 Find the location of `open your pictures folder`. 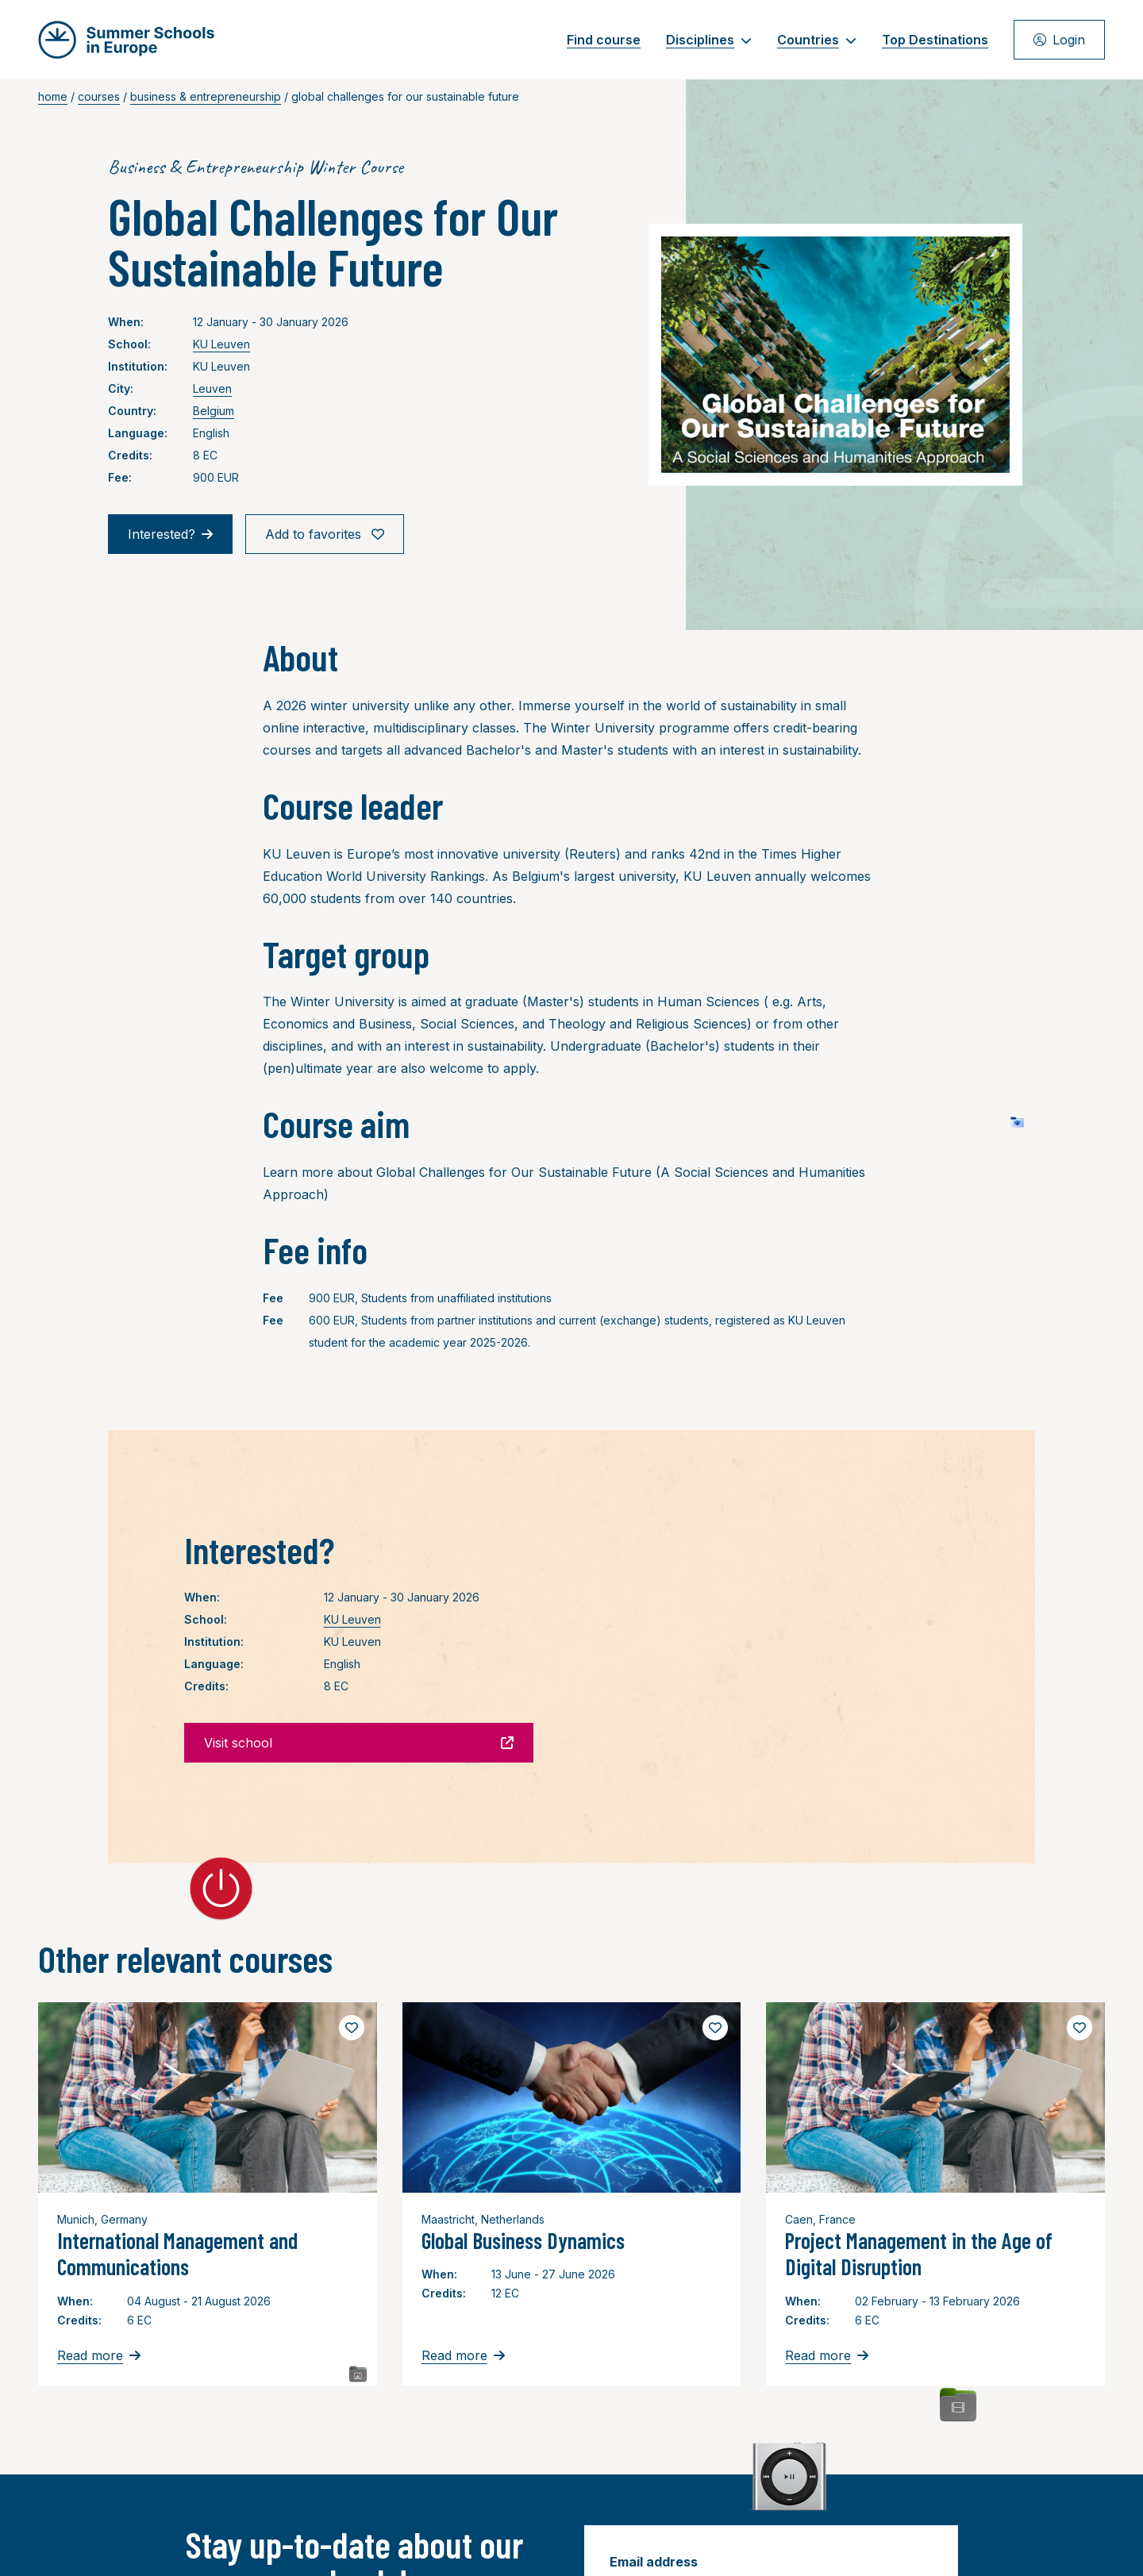

open your pictures folder is located at coordinates (358, 2374).